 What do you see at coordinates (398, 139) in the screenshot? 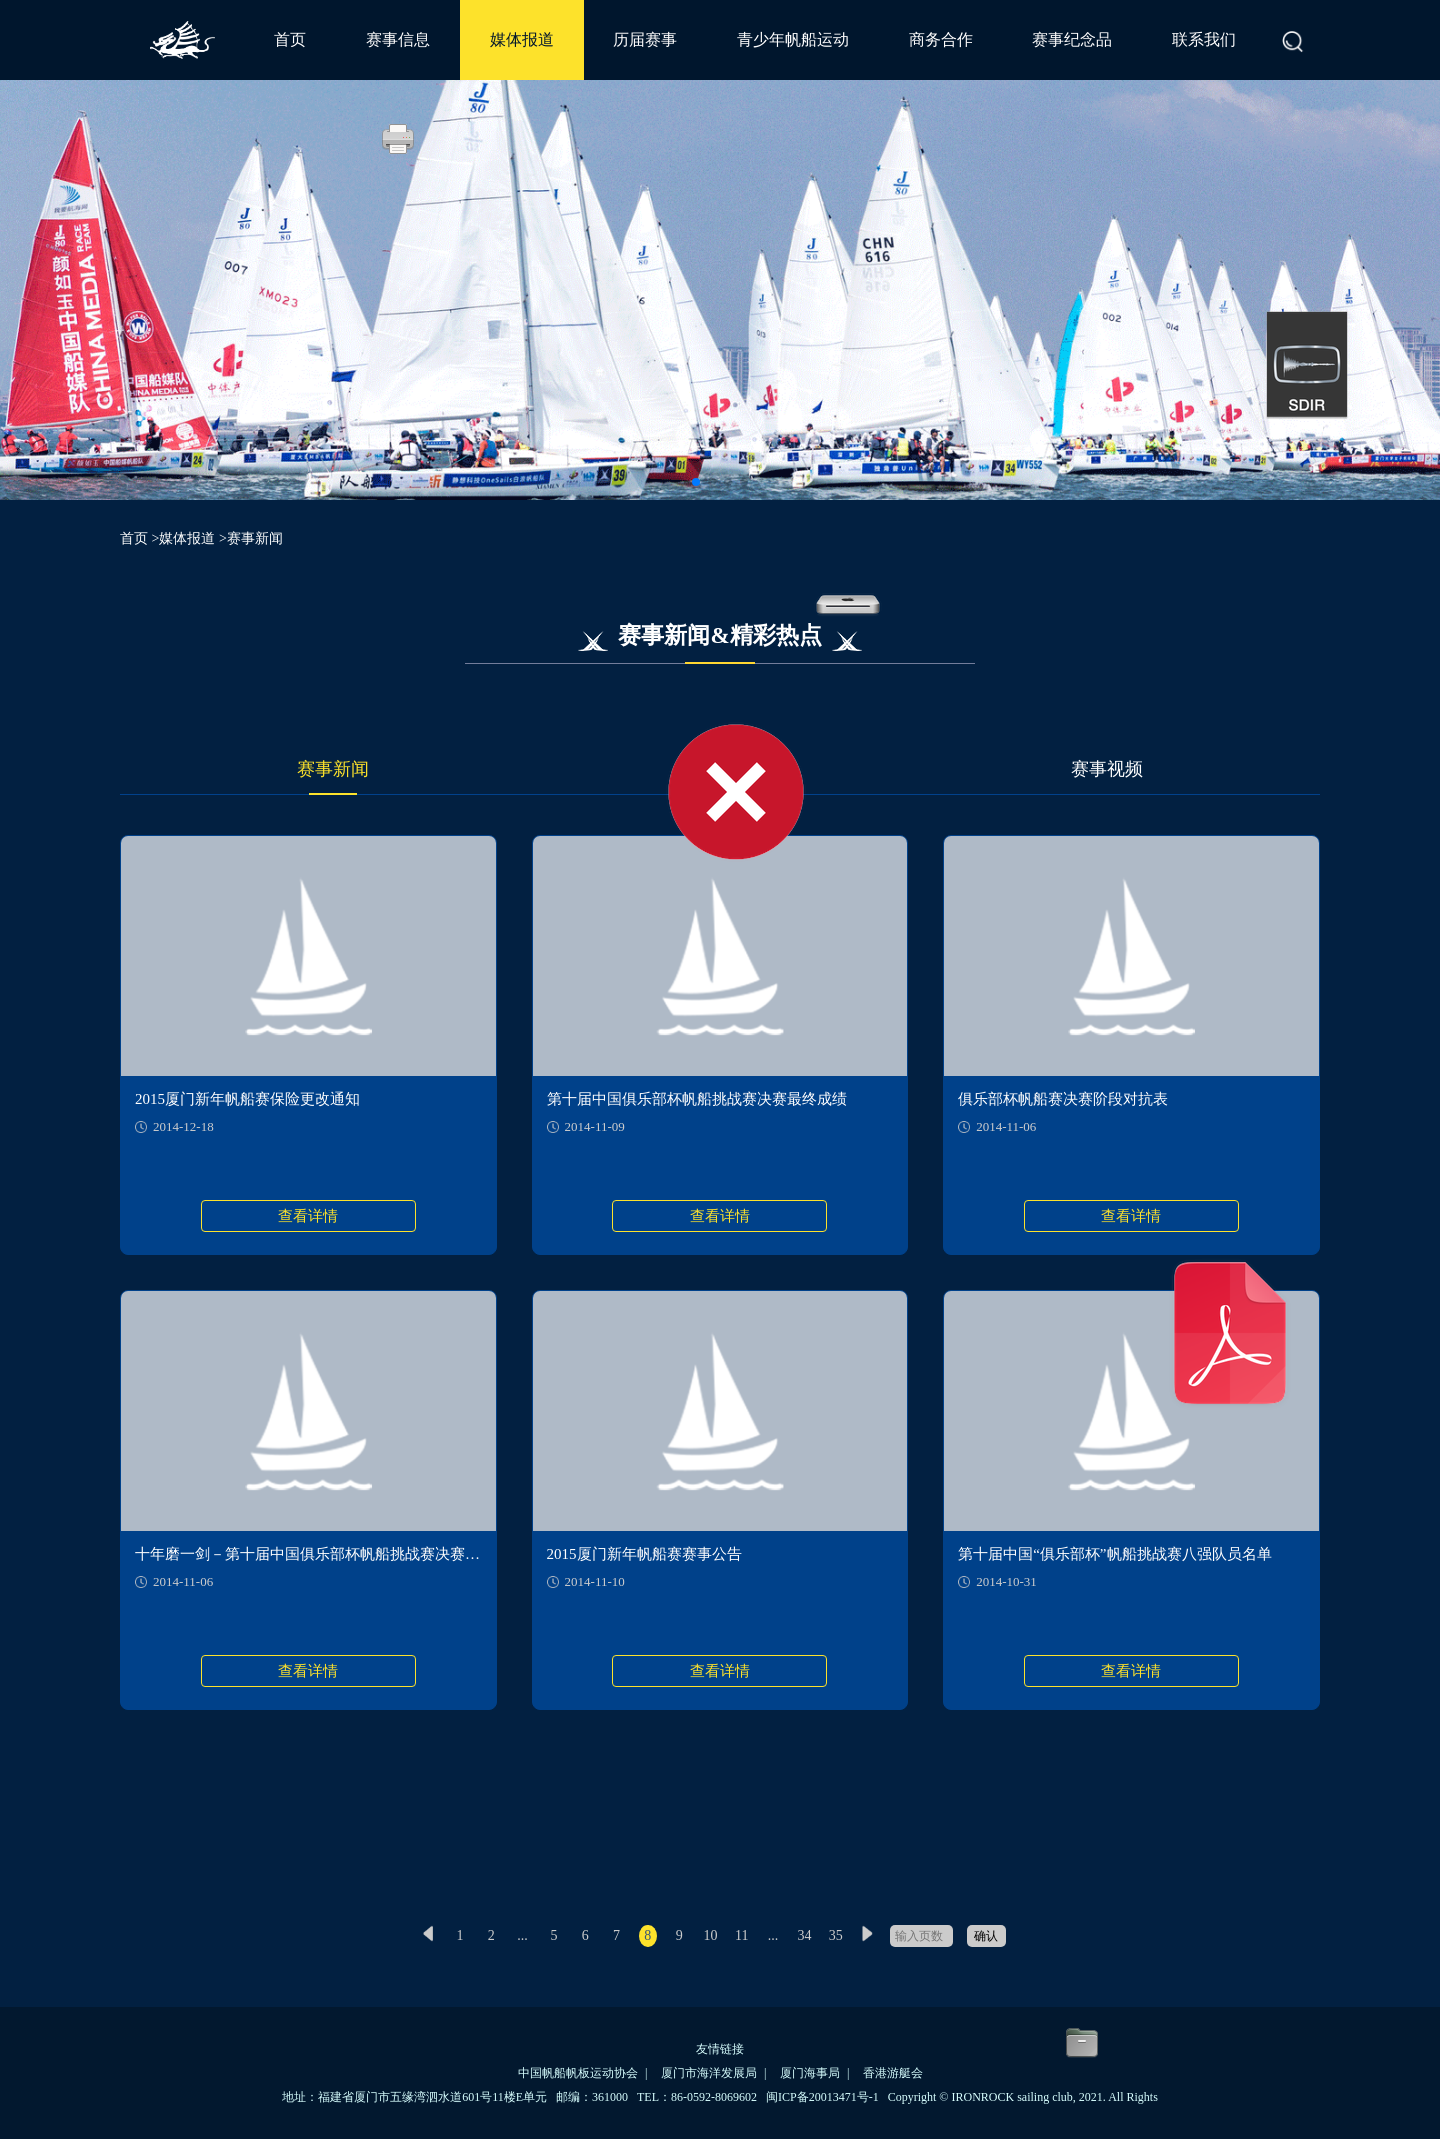
I see `print the current document` at bounding box center [398, 139].